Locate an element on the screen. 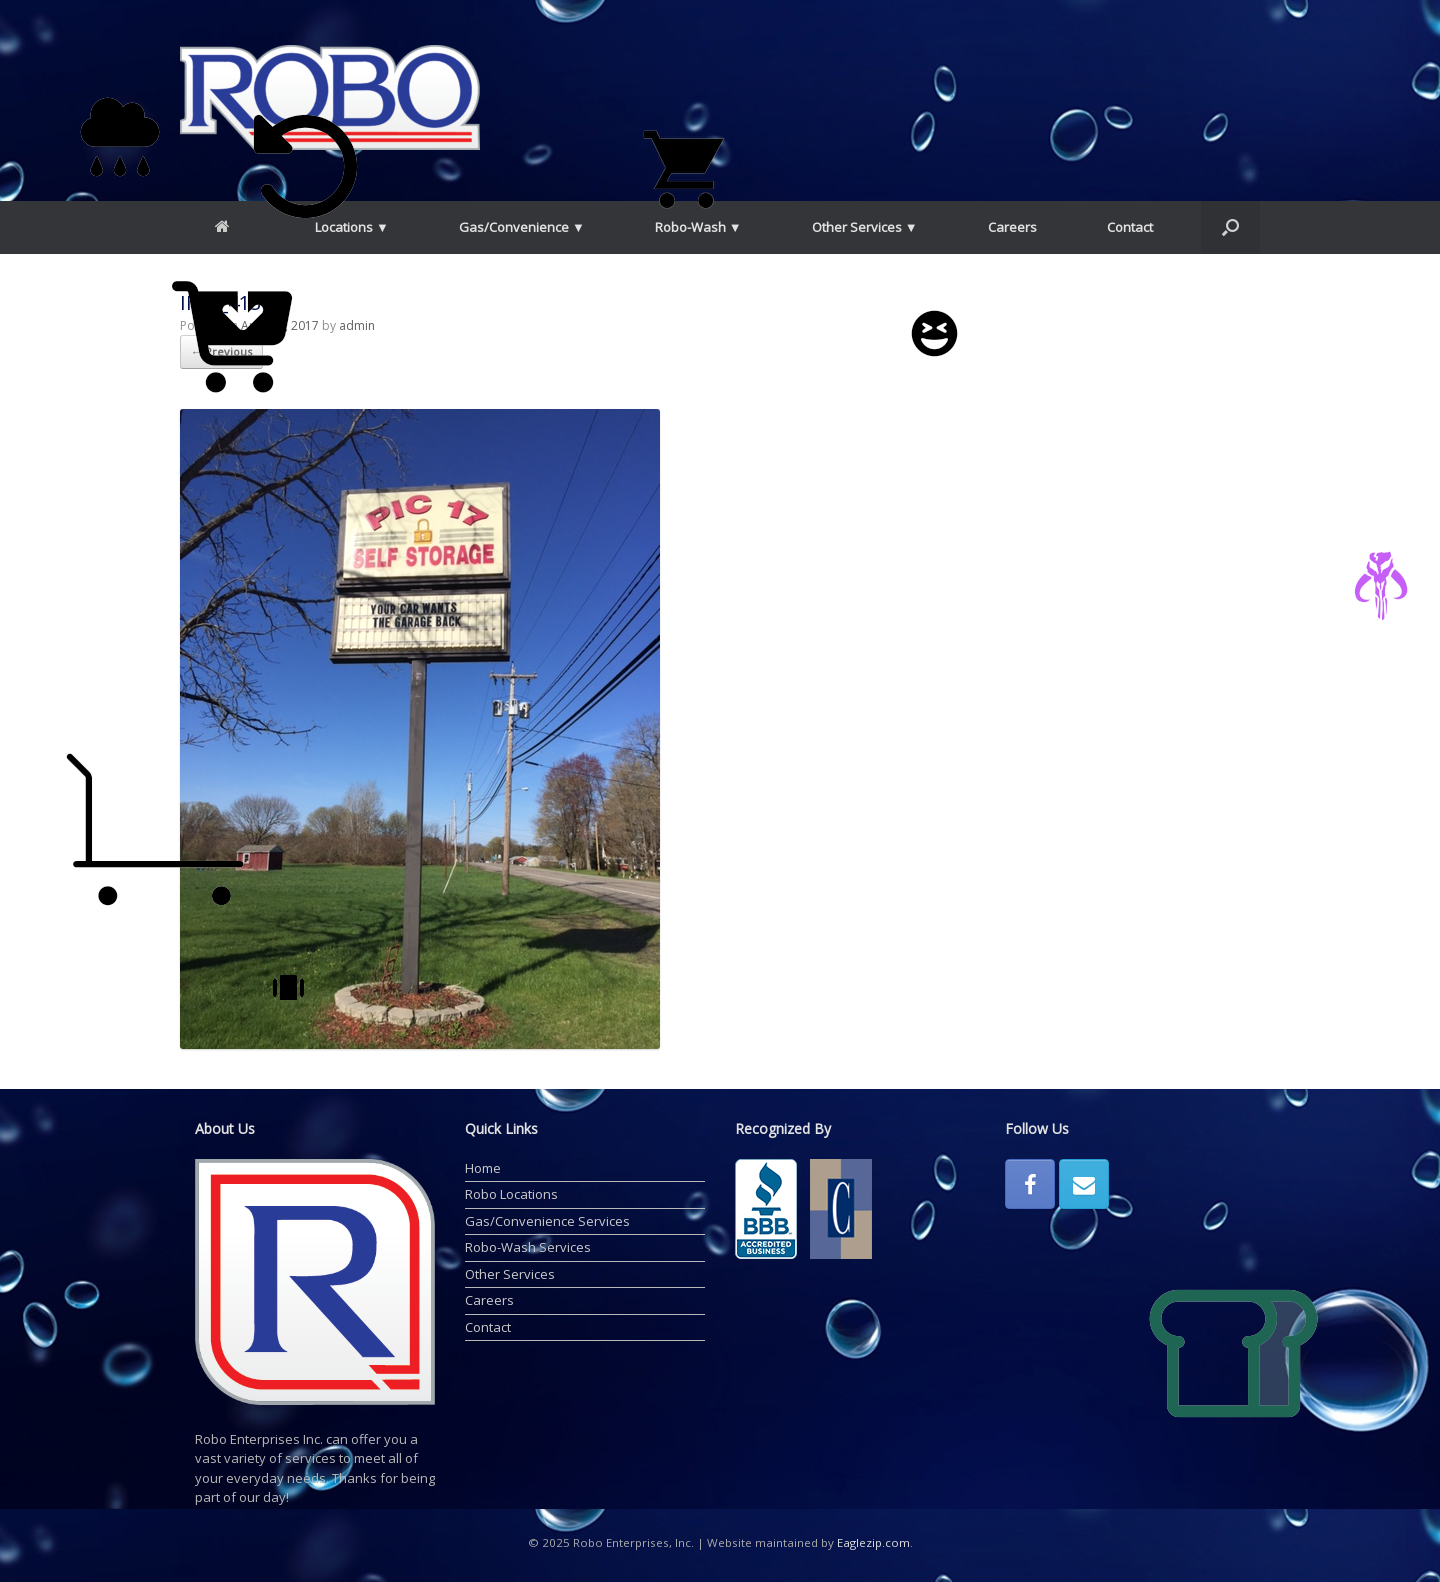 This screenshot has height=1582, width=1440. indicates rainy weather conditions is located at coordinates (120, 137).